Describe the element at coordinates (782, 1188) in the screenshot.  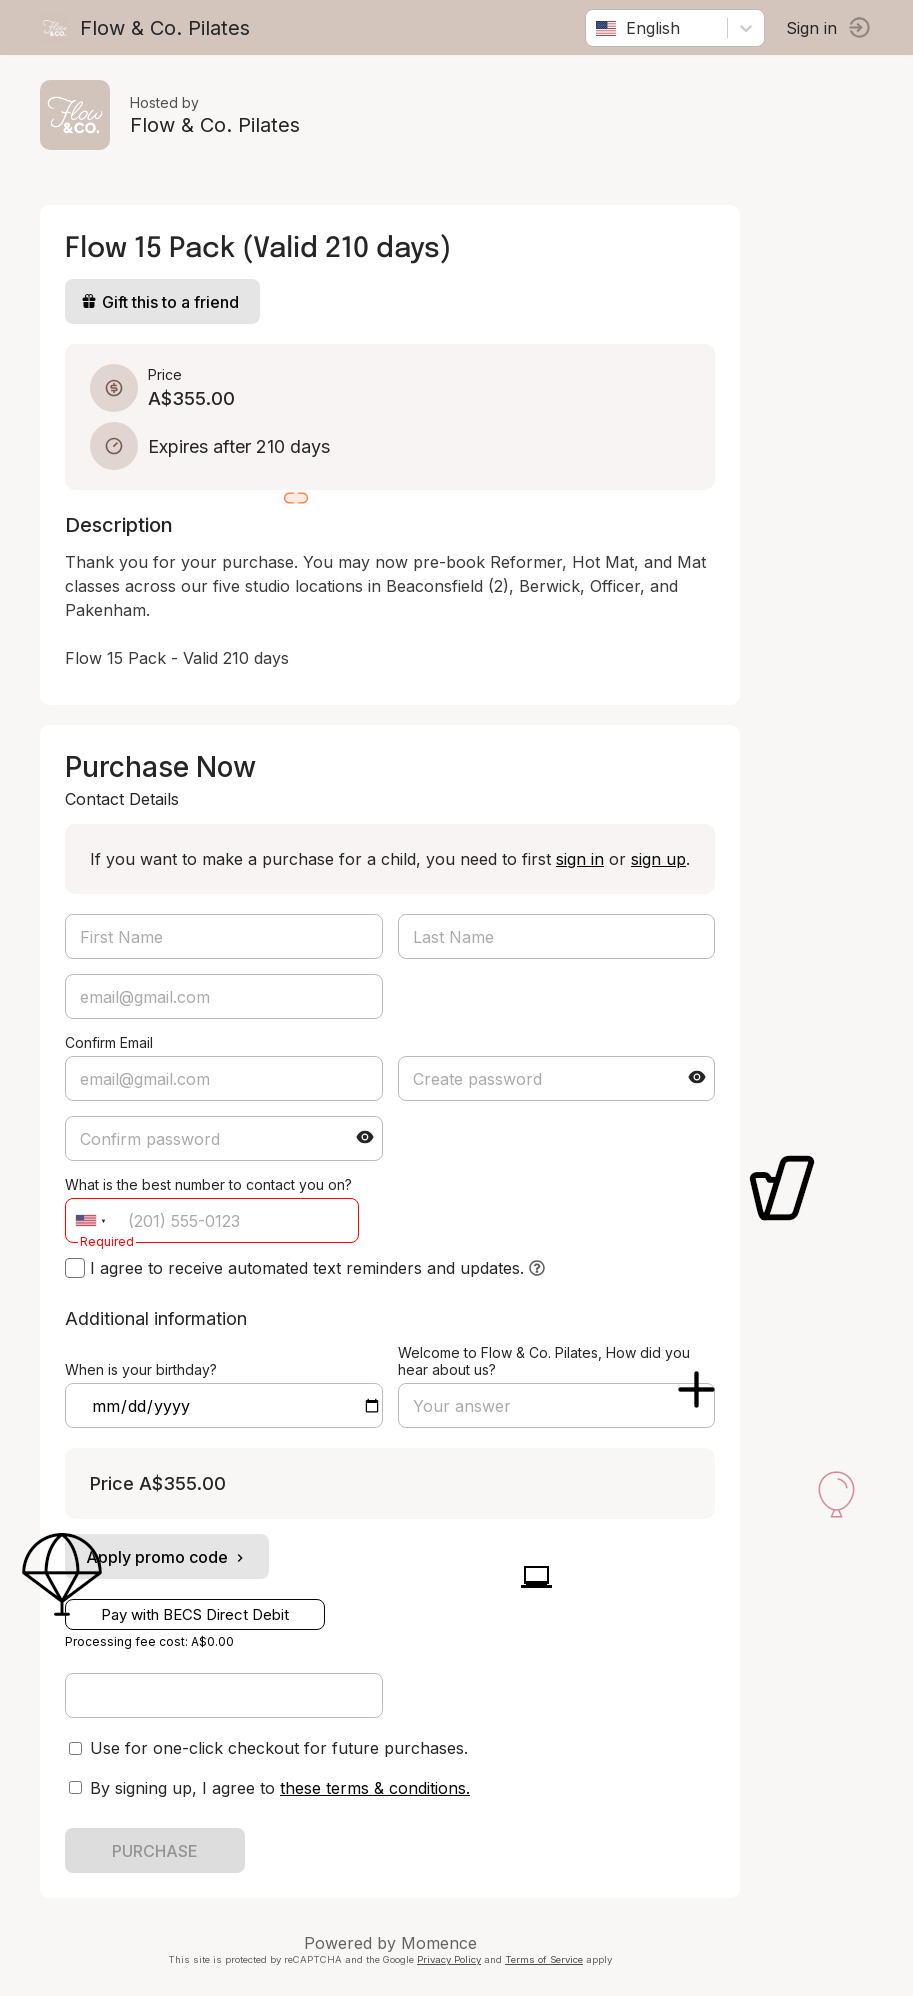
I see `open kbin social platform` at that location.